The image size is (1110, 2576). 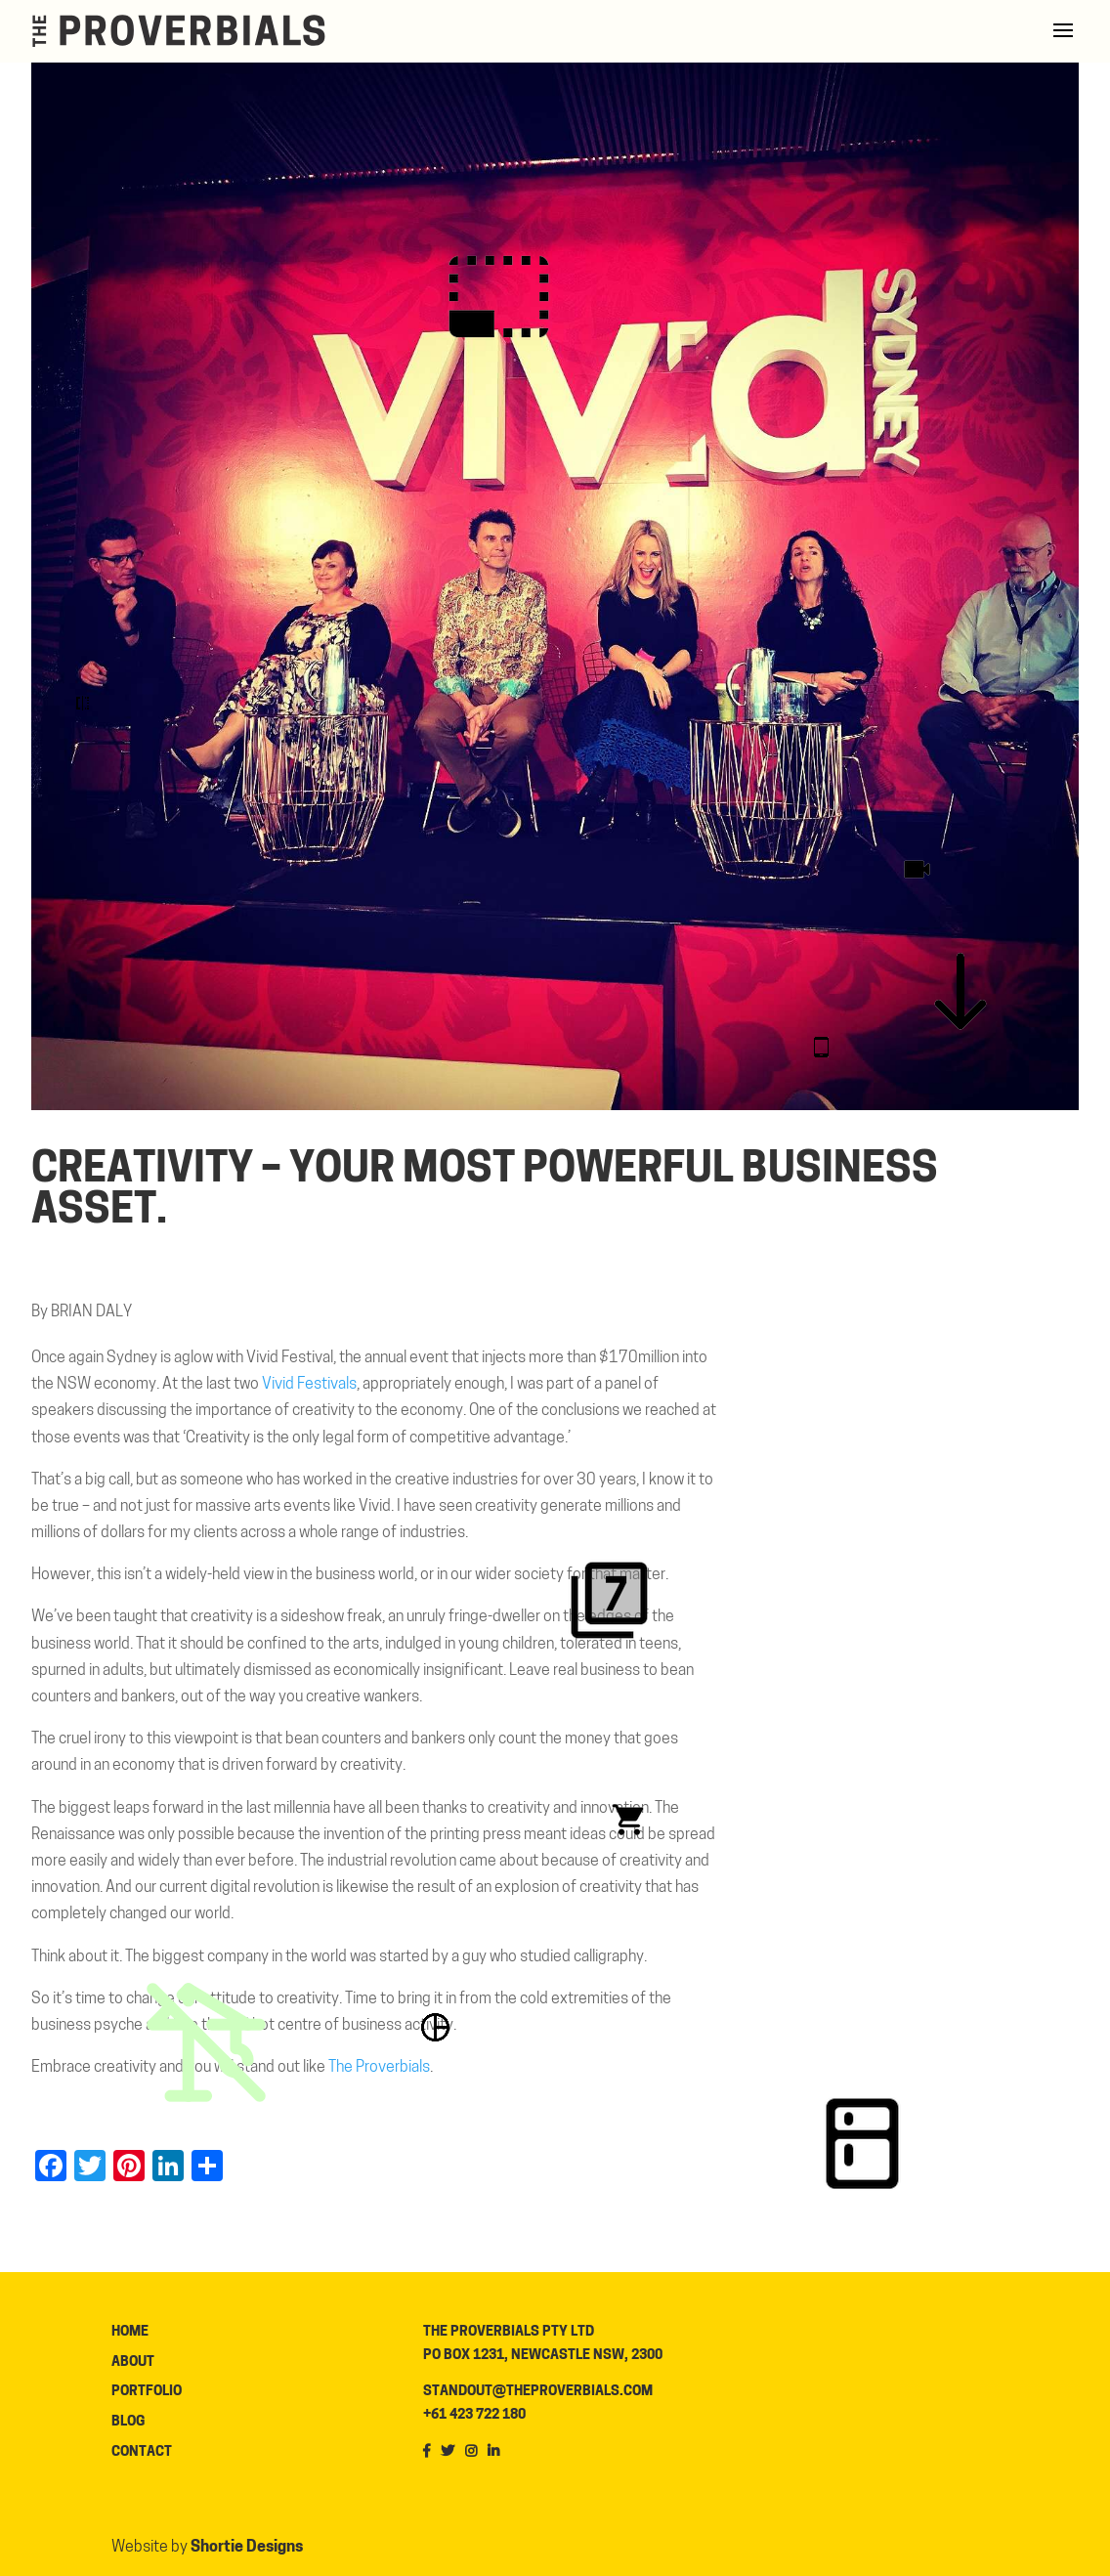 I want to click on construction crane disabled or unavailable, so click(x=206, y=2042).